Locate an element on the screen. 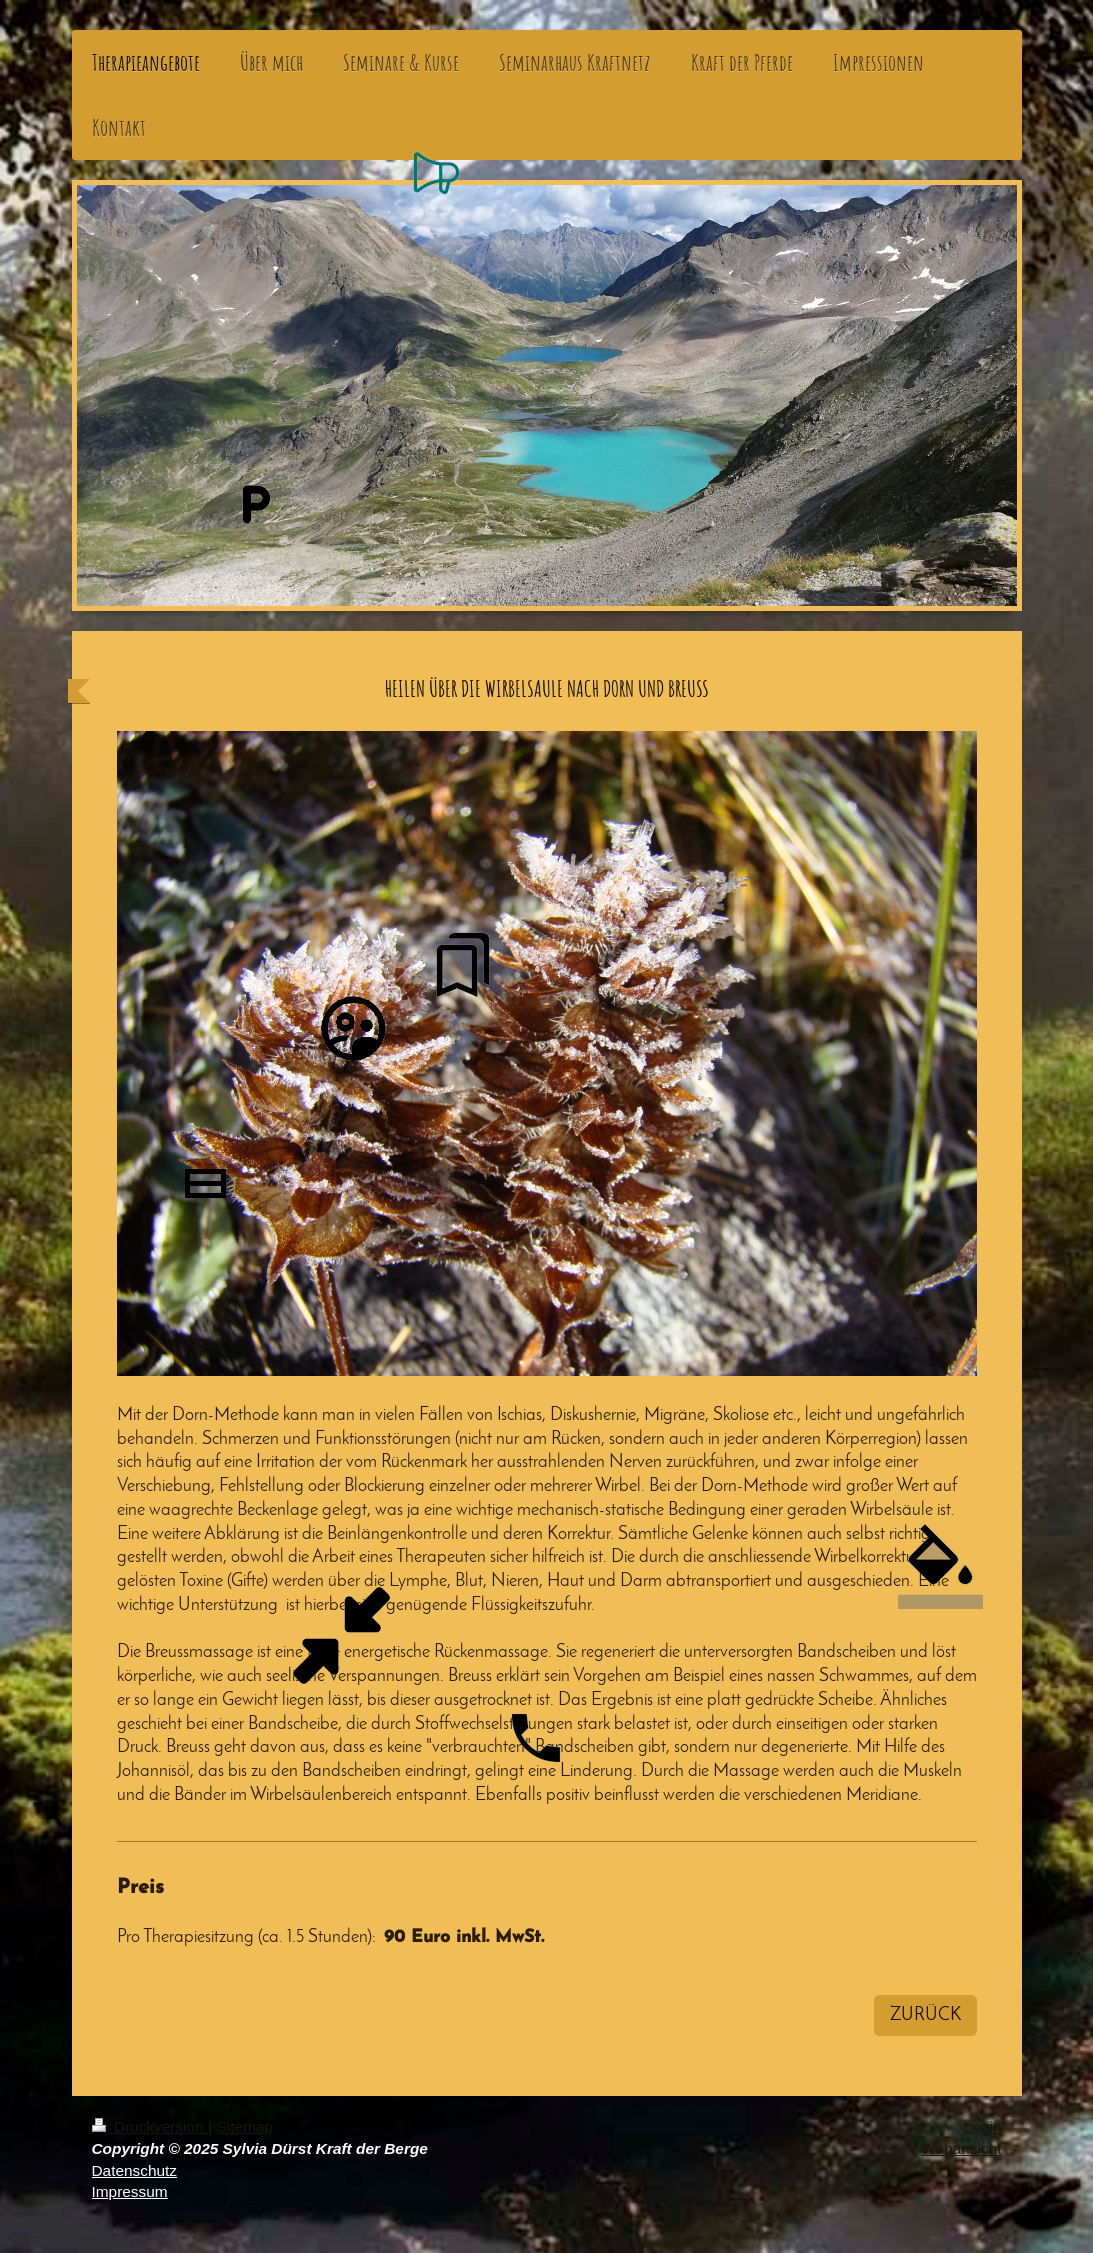  find nearby parking locations is located at coordinates (255, 504).